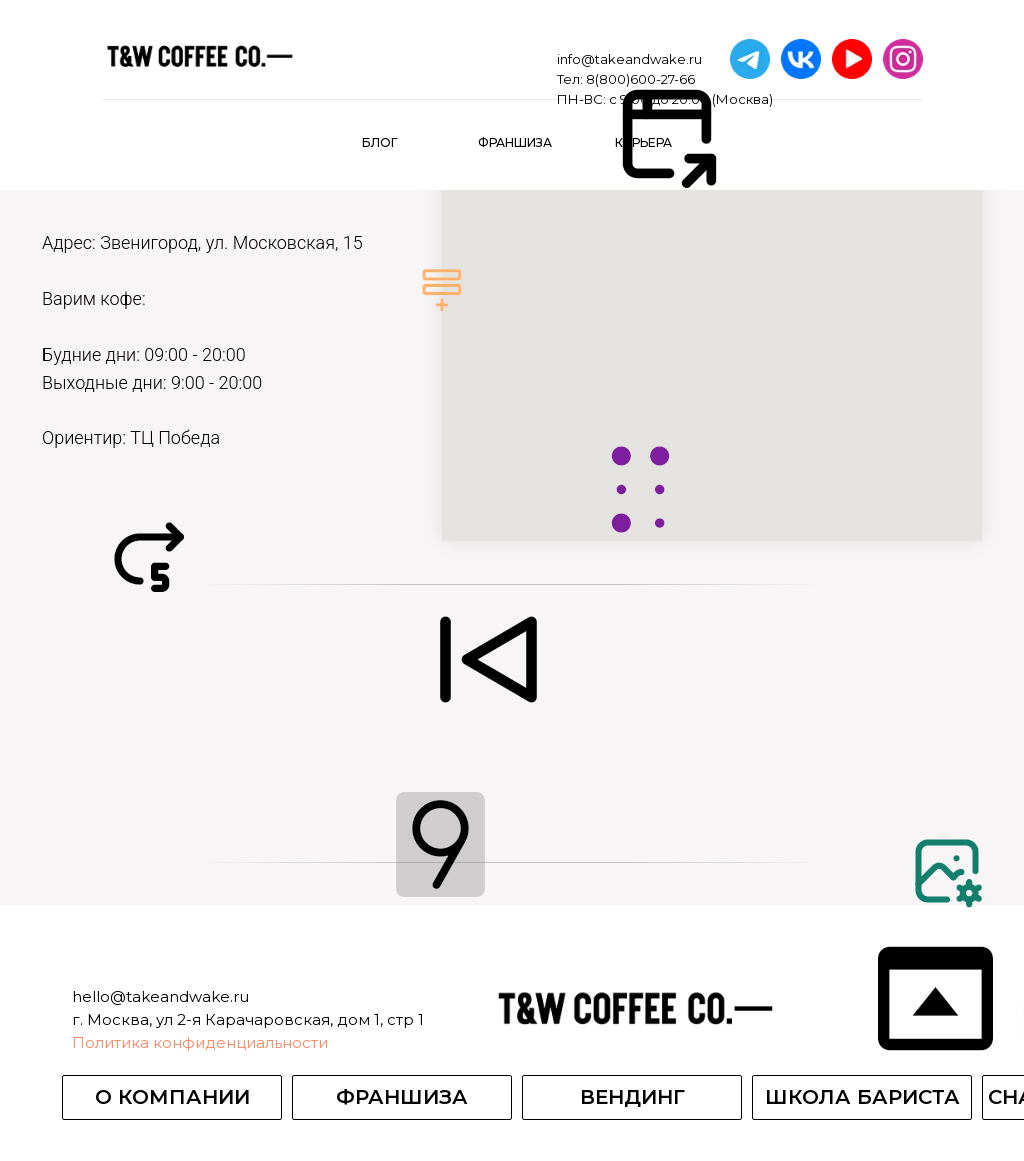 This screenshot has height=1161, width=1024. I want to click on skip to previous track, so click(488, 659).